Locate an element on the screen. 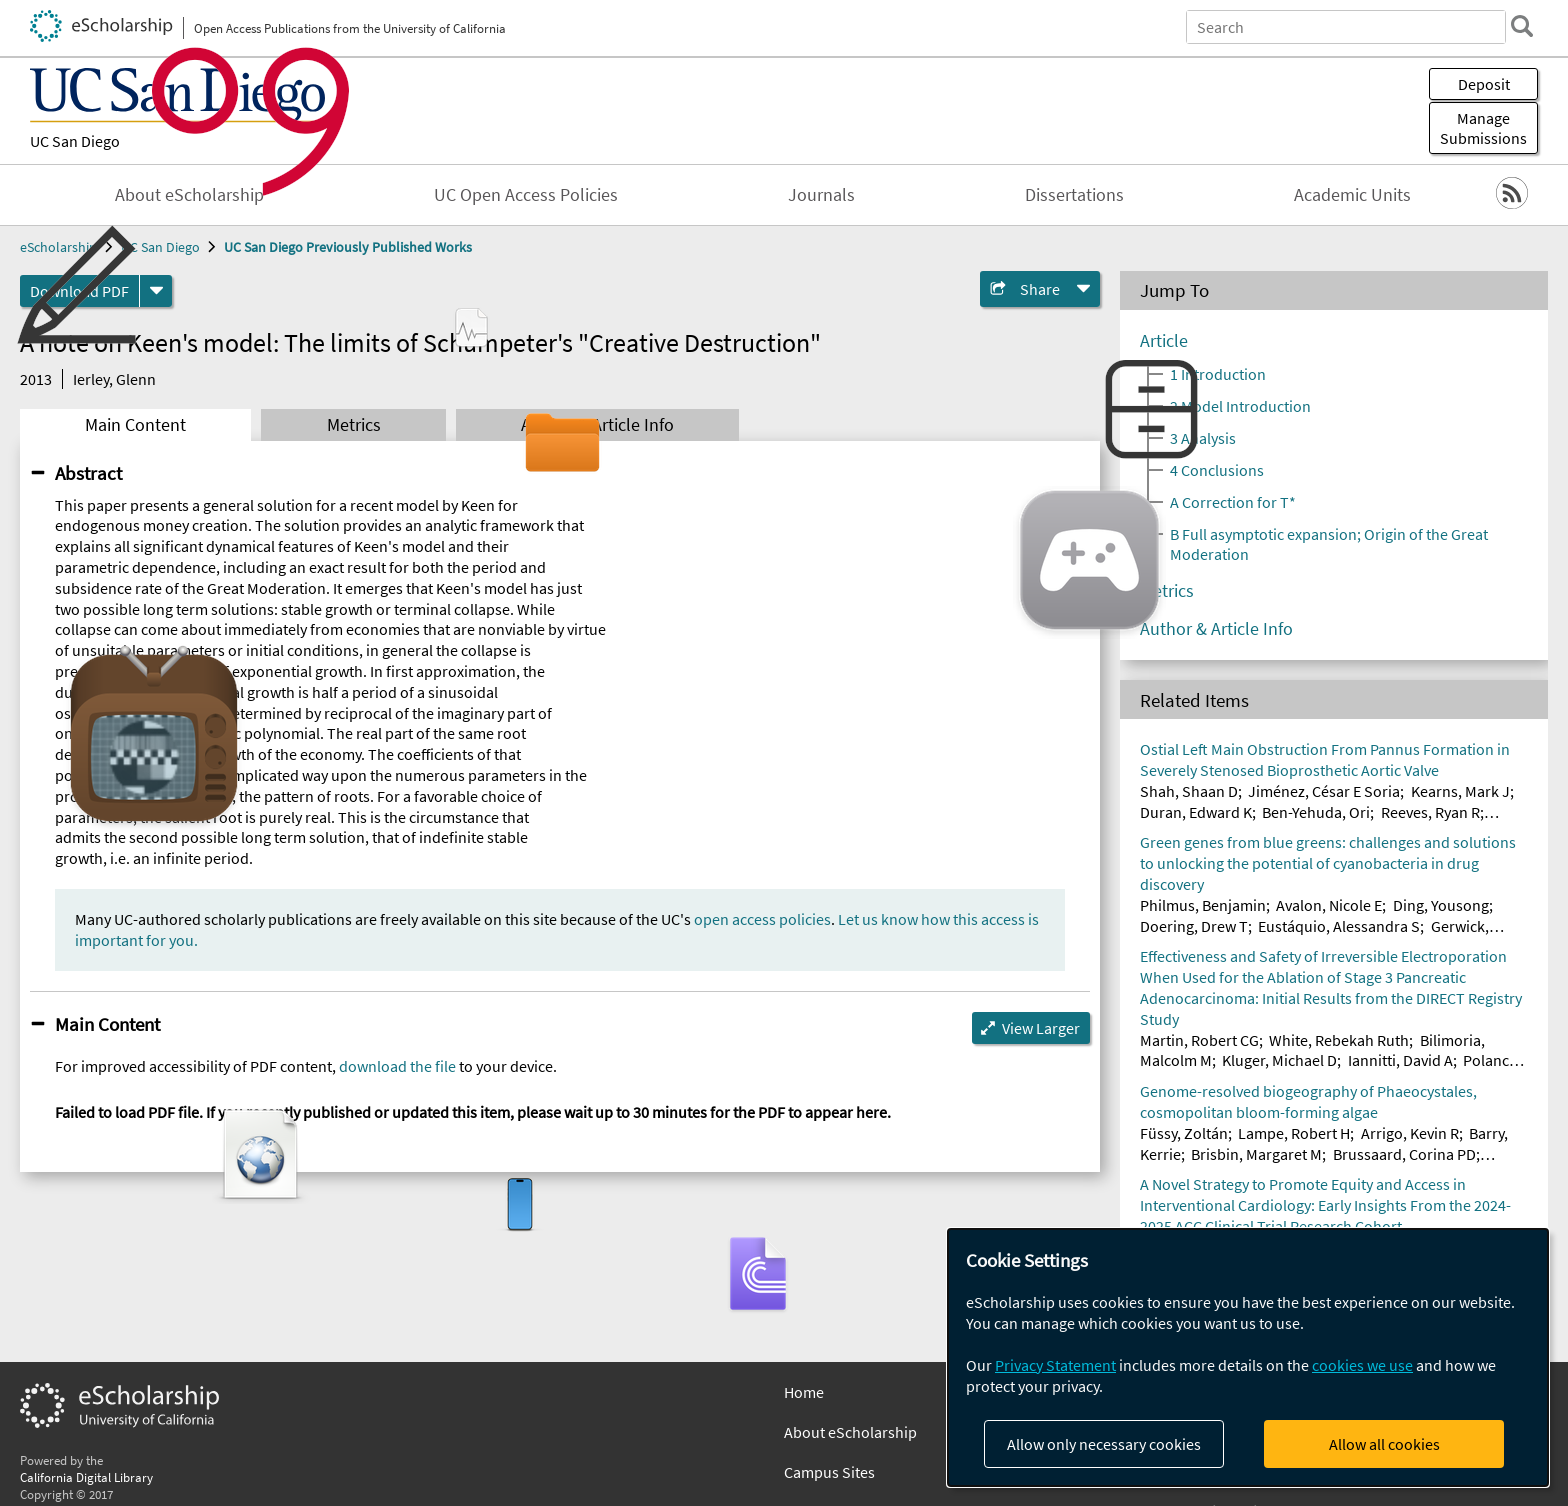 This screenshot has height=1506, width=1568. iPhone 15 device icon is located at coordinates (520, 1205).